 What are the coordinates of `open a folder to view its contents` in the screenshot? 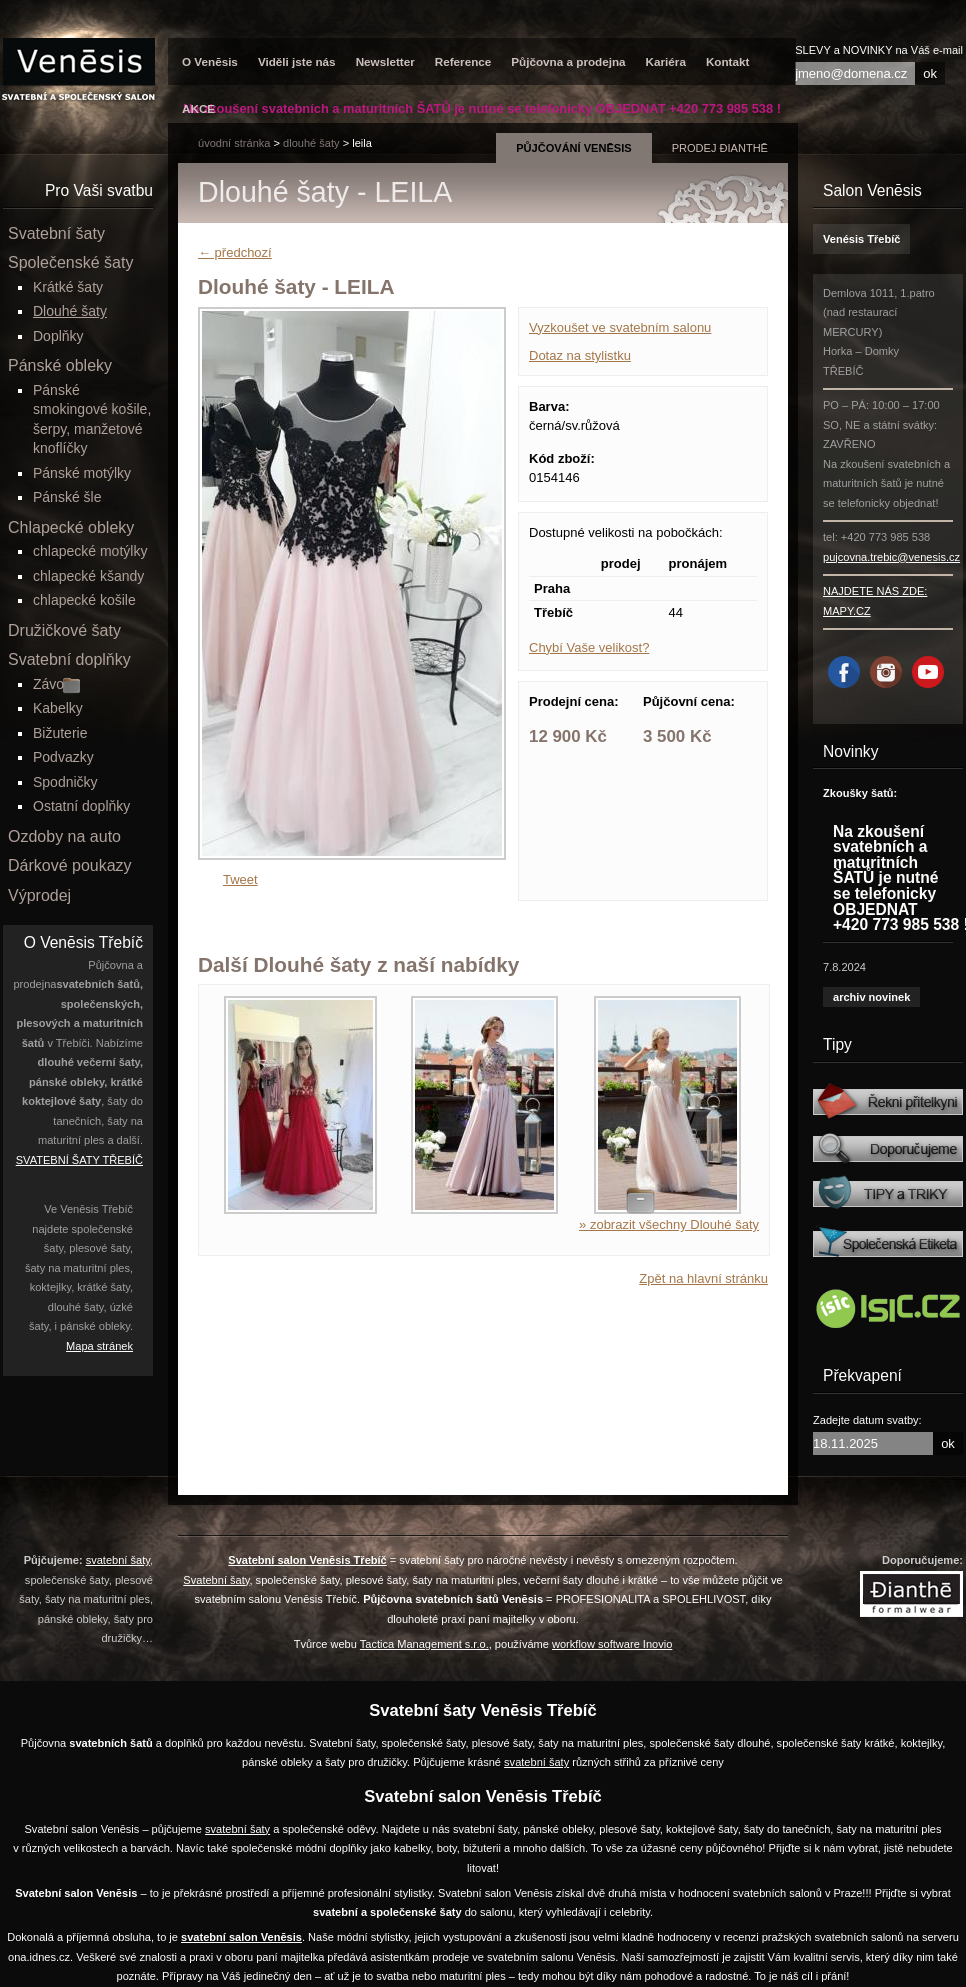 It's located at (71, 685).